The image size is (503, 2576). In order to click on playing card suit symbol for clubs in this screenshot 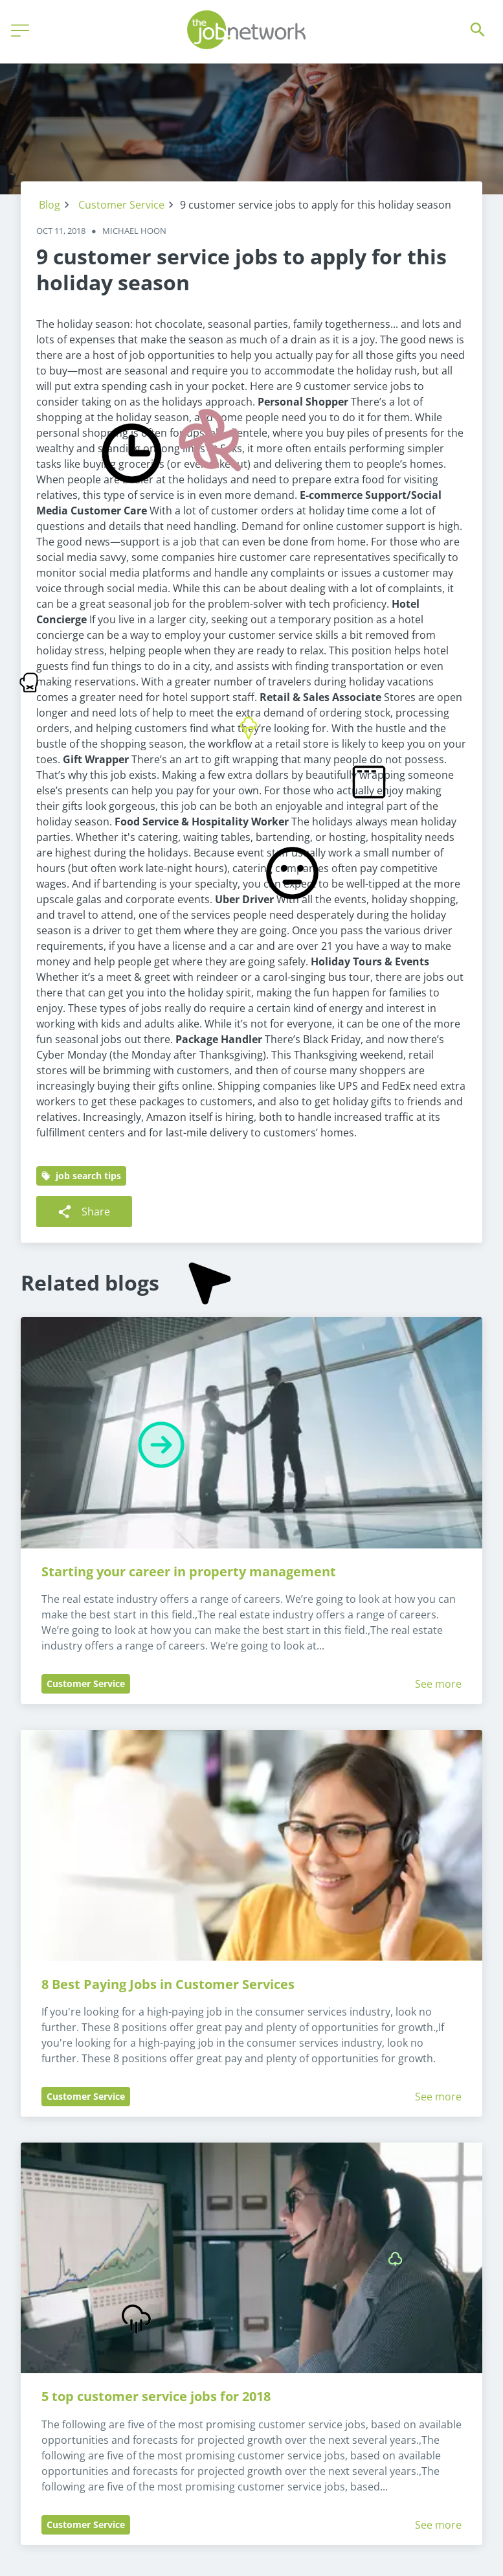, I will do `click(395, 2259)`.